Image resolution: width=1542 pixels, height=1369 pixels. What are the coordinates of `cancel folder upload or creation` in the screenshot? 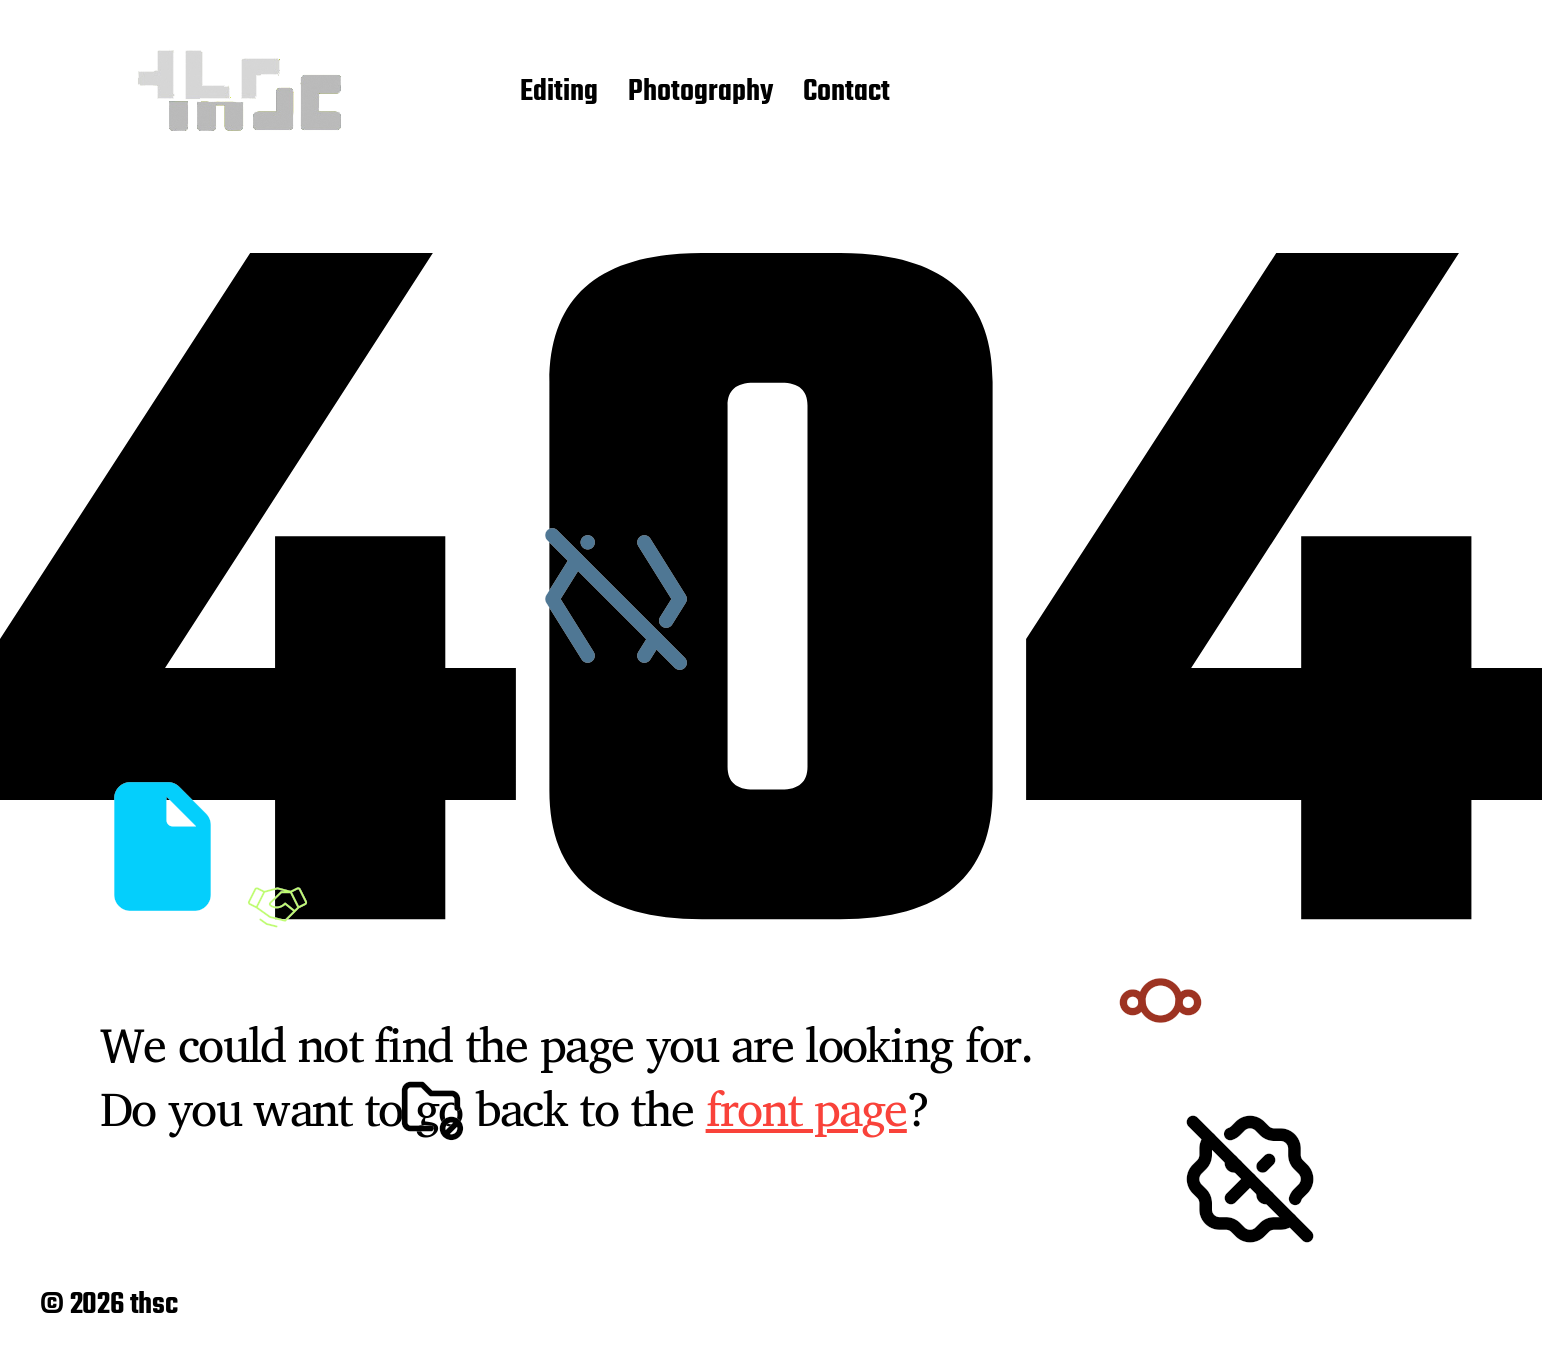 It's located at (431, 1108).